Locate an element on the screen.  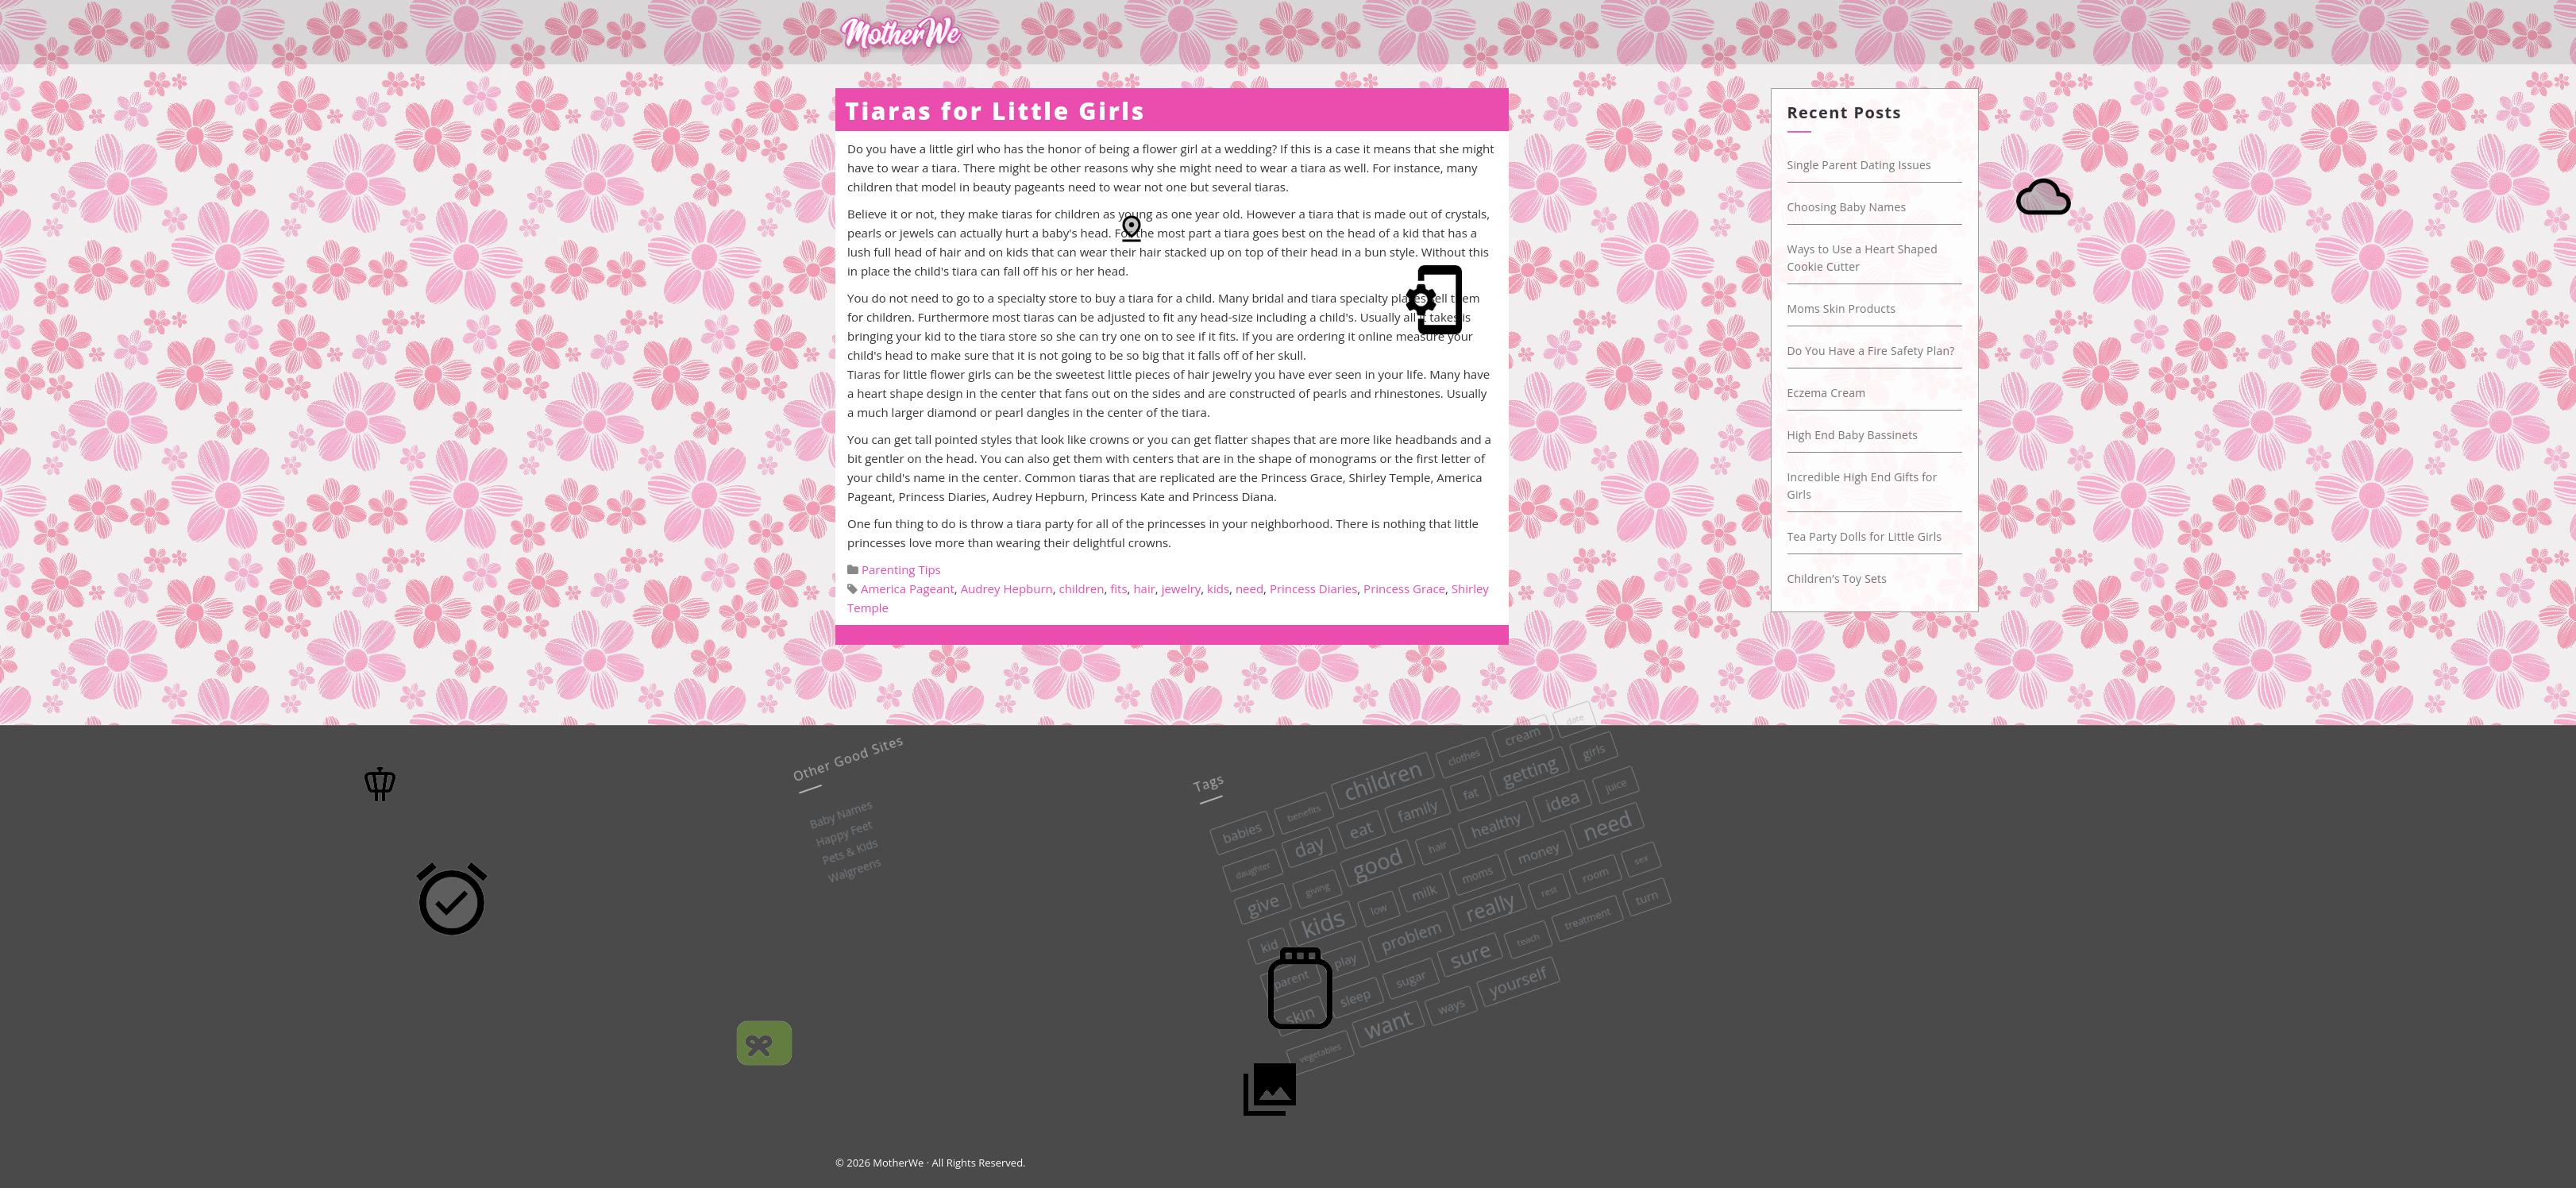
access your photo library is located at coordinates (1270, 1090).